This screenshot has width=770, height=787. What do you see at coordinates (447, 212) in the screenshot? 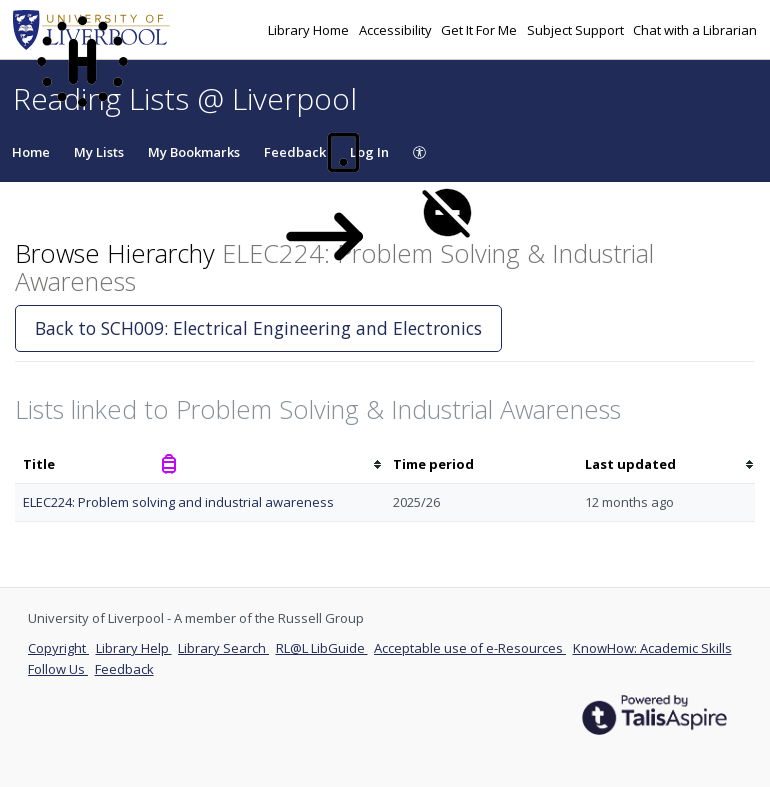
I see `disable do not disturb mode` at bounding box center [447, 212].